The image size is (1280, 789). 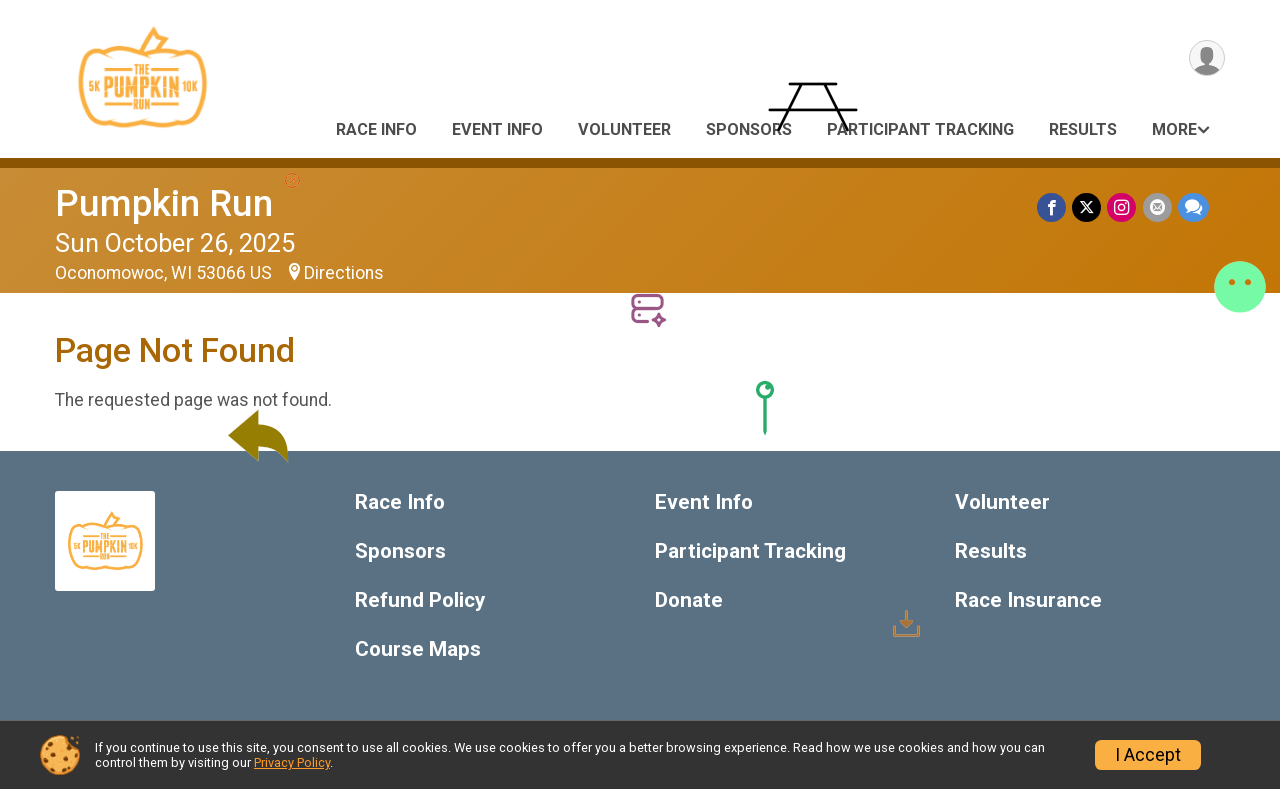 What do you see at coordinates (258, 436) in the screenshot?
I see `undo the last action` at bounding box center [258, 436].